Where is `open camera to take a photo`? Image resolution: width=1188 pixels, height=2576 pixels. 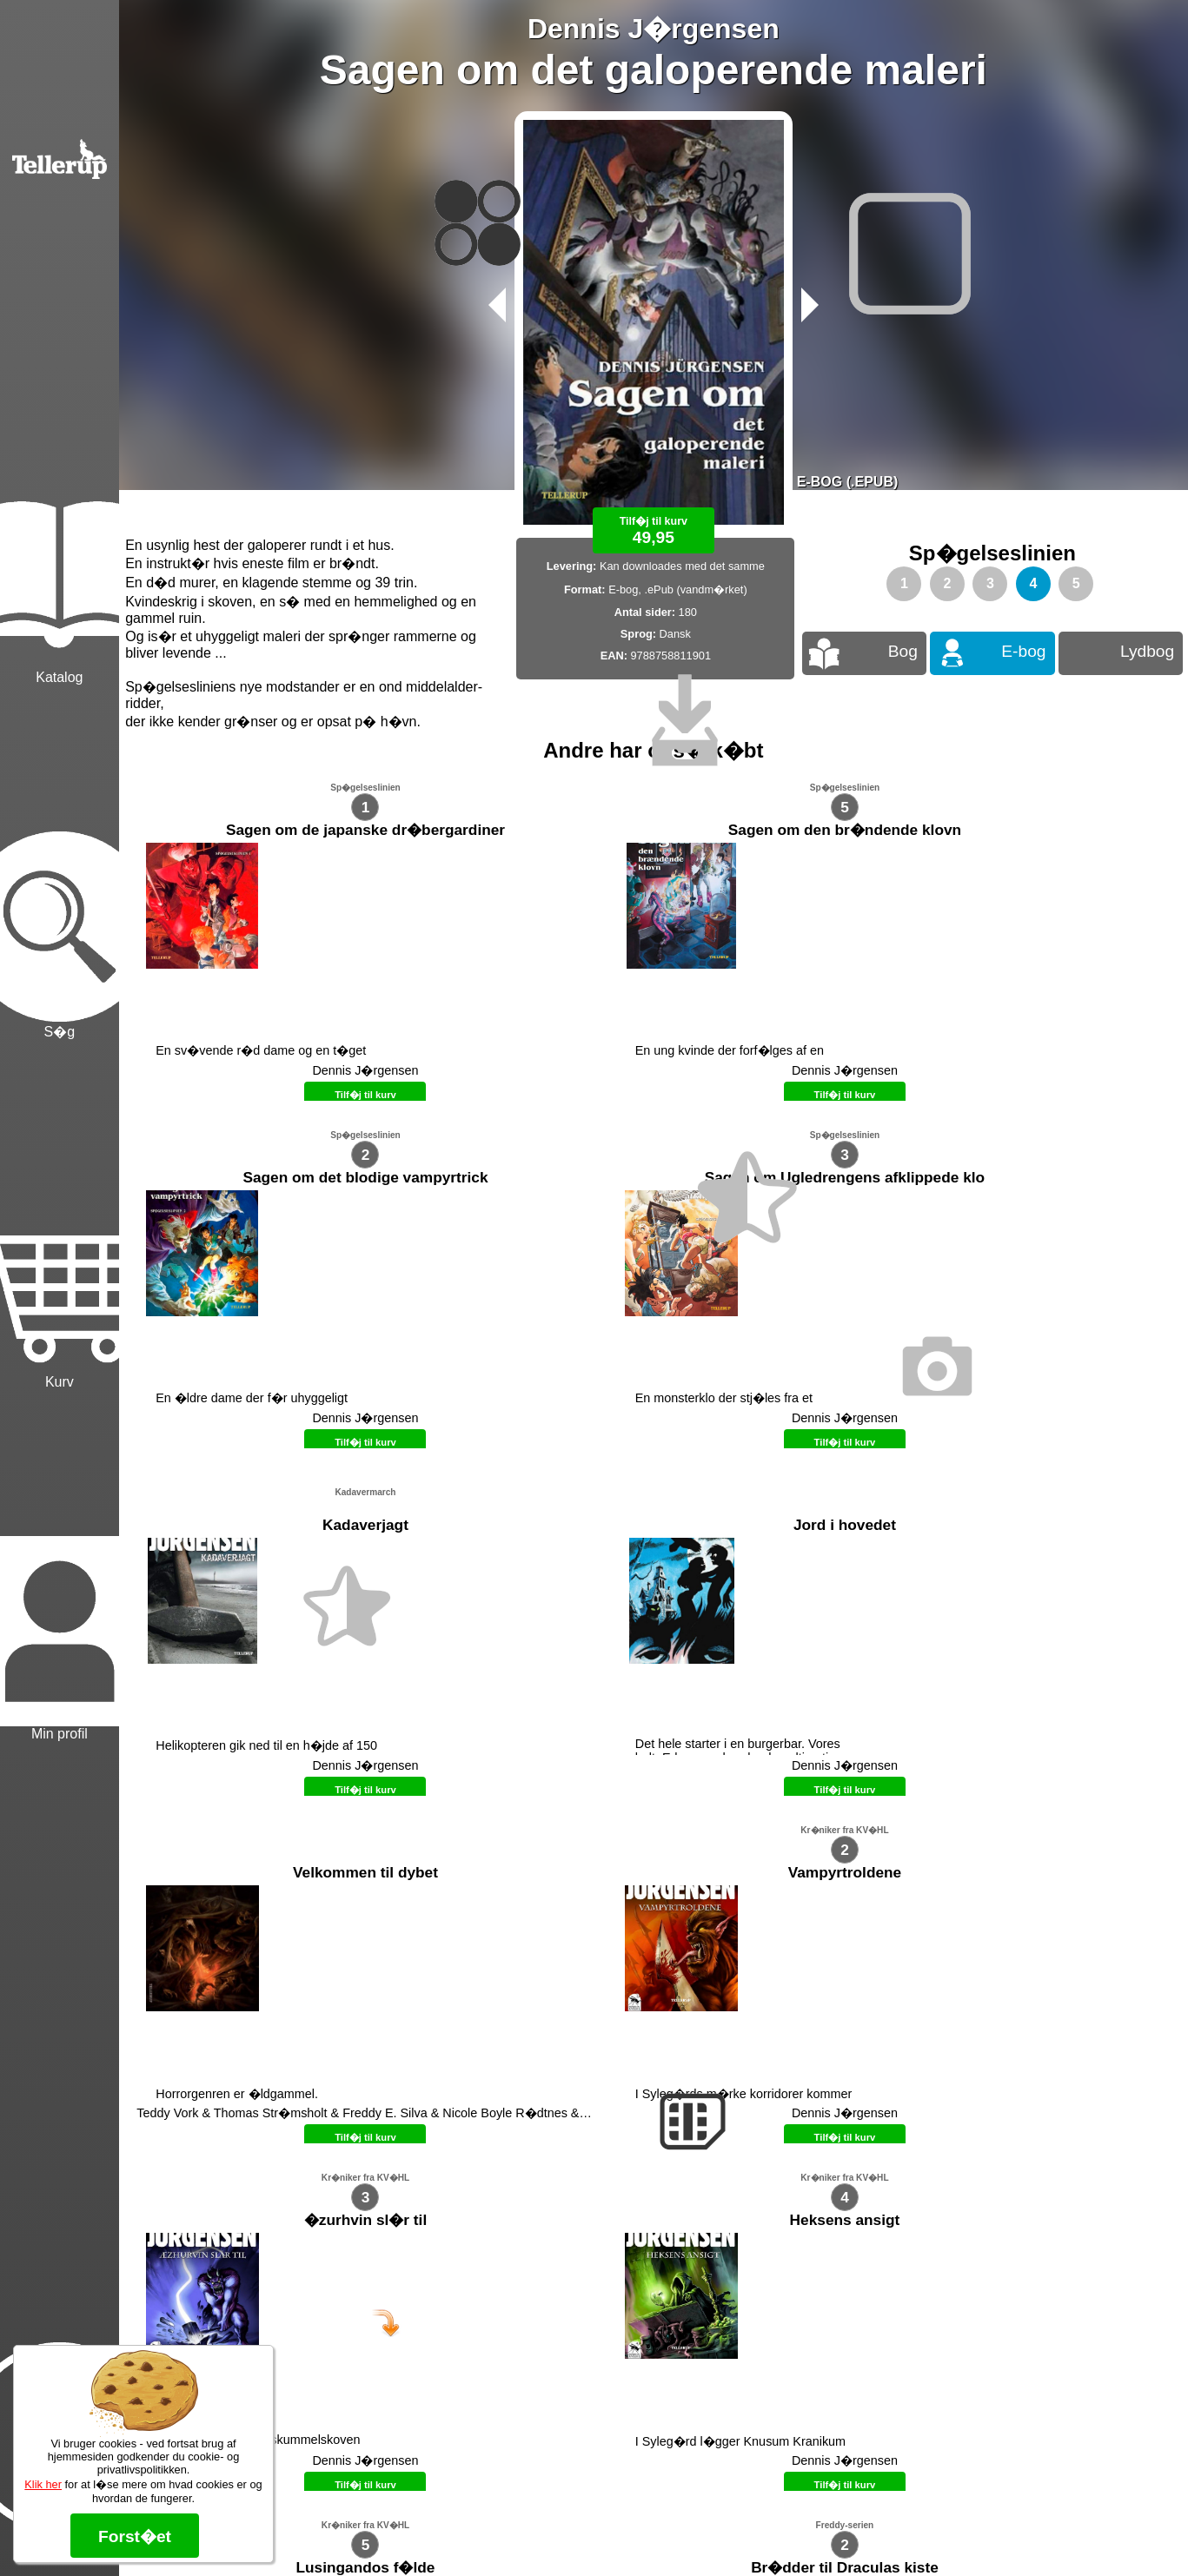 open camera to take a photo is located at coordinates (937, 1366).